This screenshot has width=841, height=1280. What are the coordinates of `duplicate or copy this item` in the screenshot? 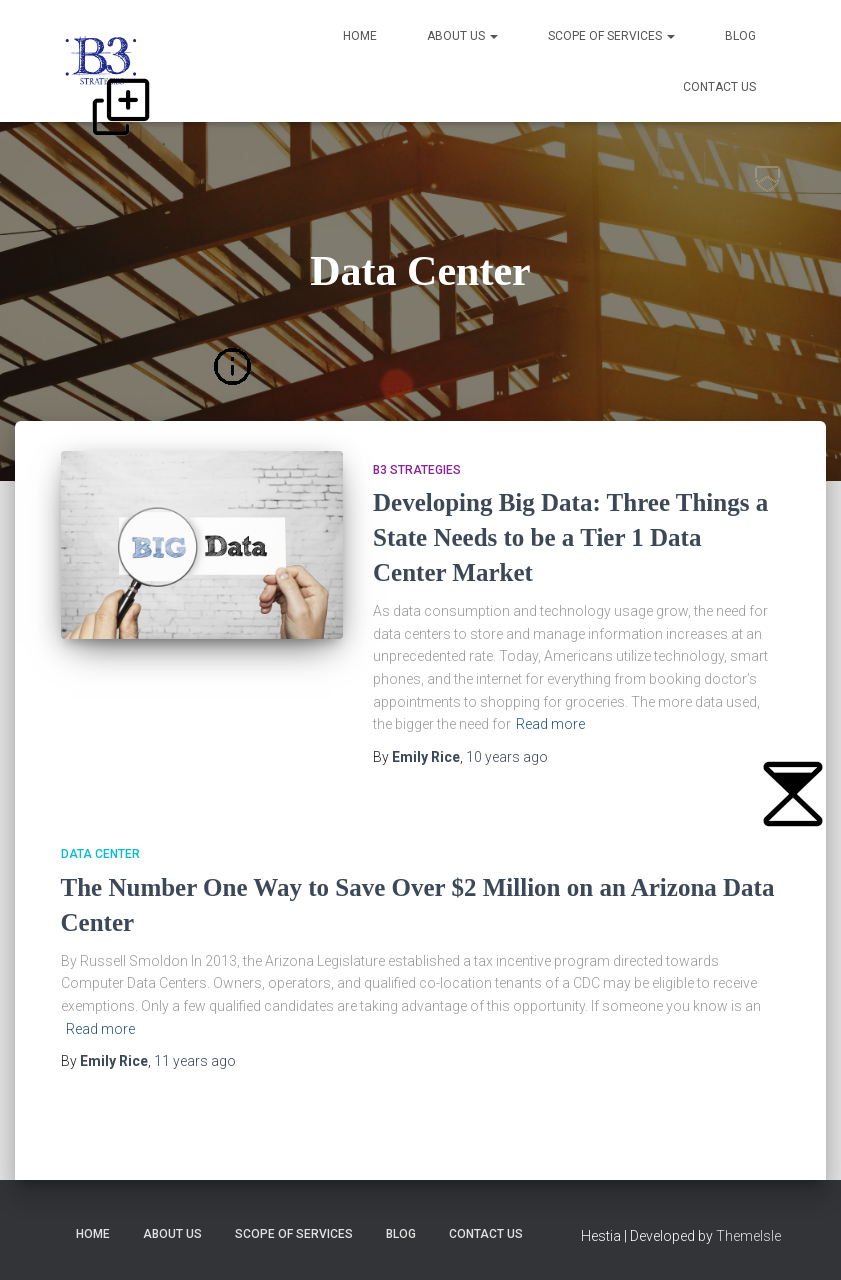 It's located at (121, 107).